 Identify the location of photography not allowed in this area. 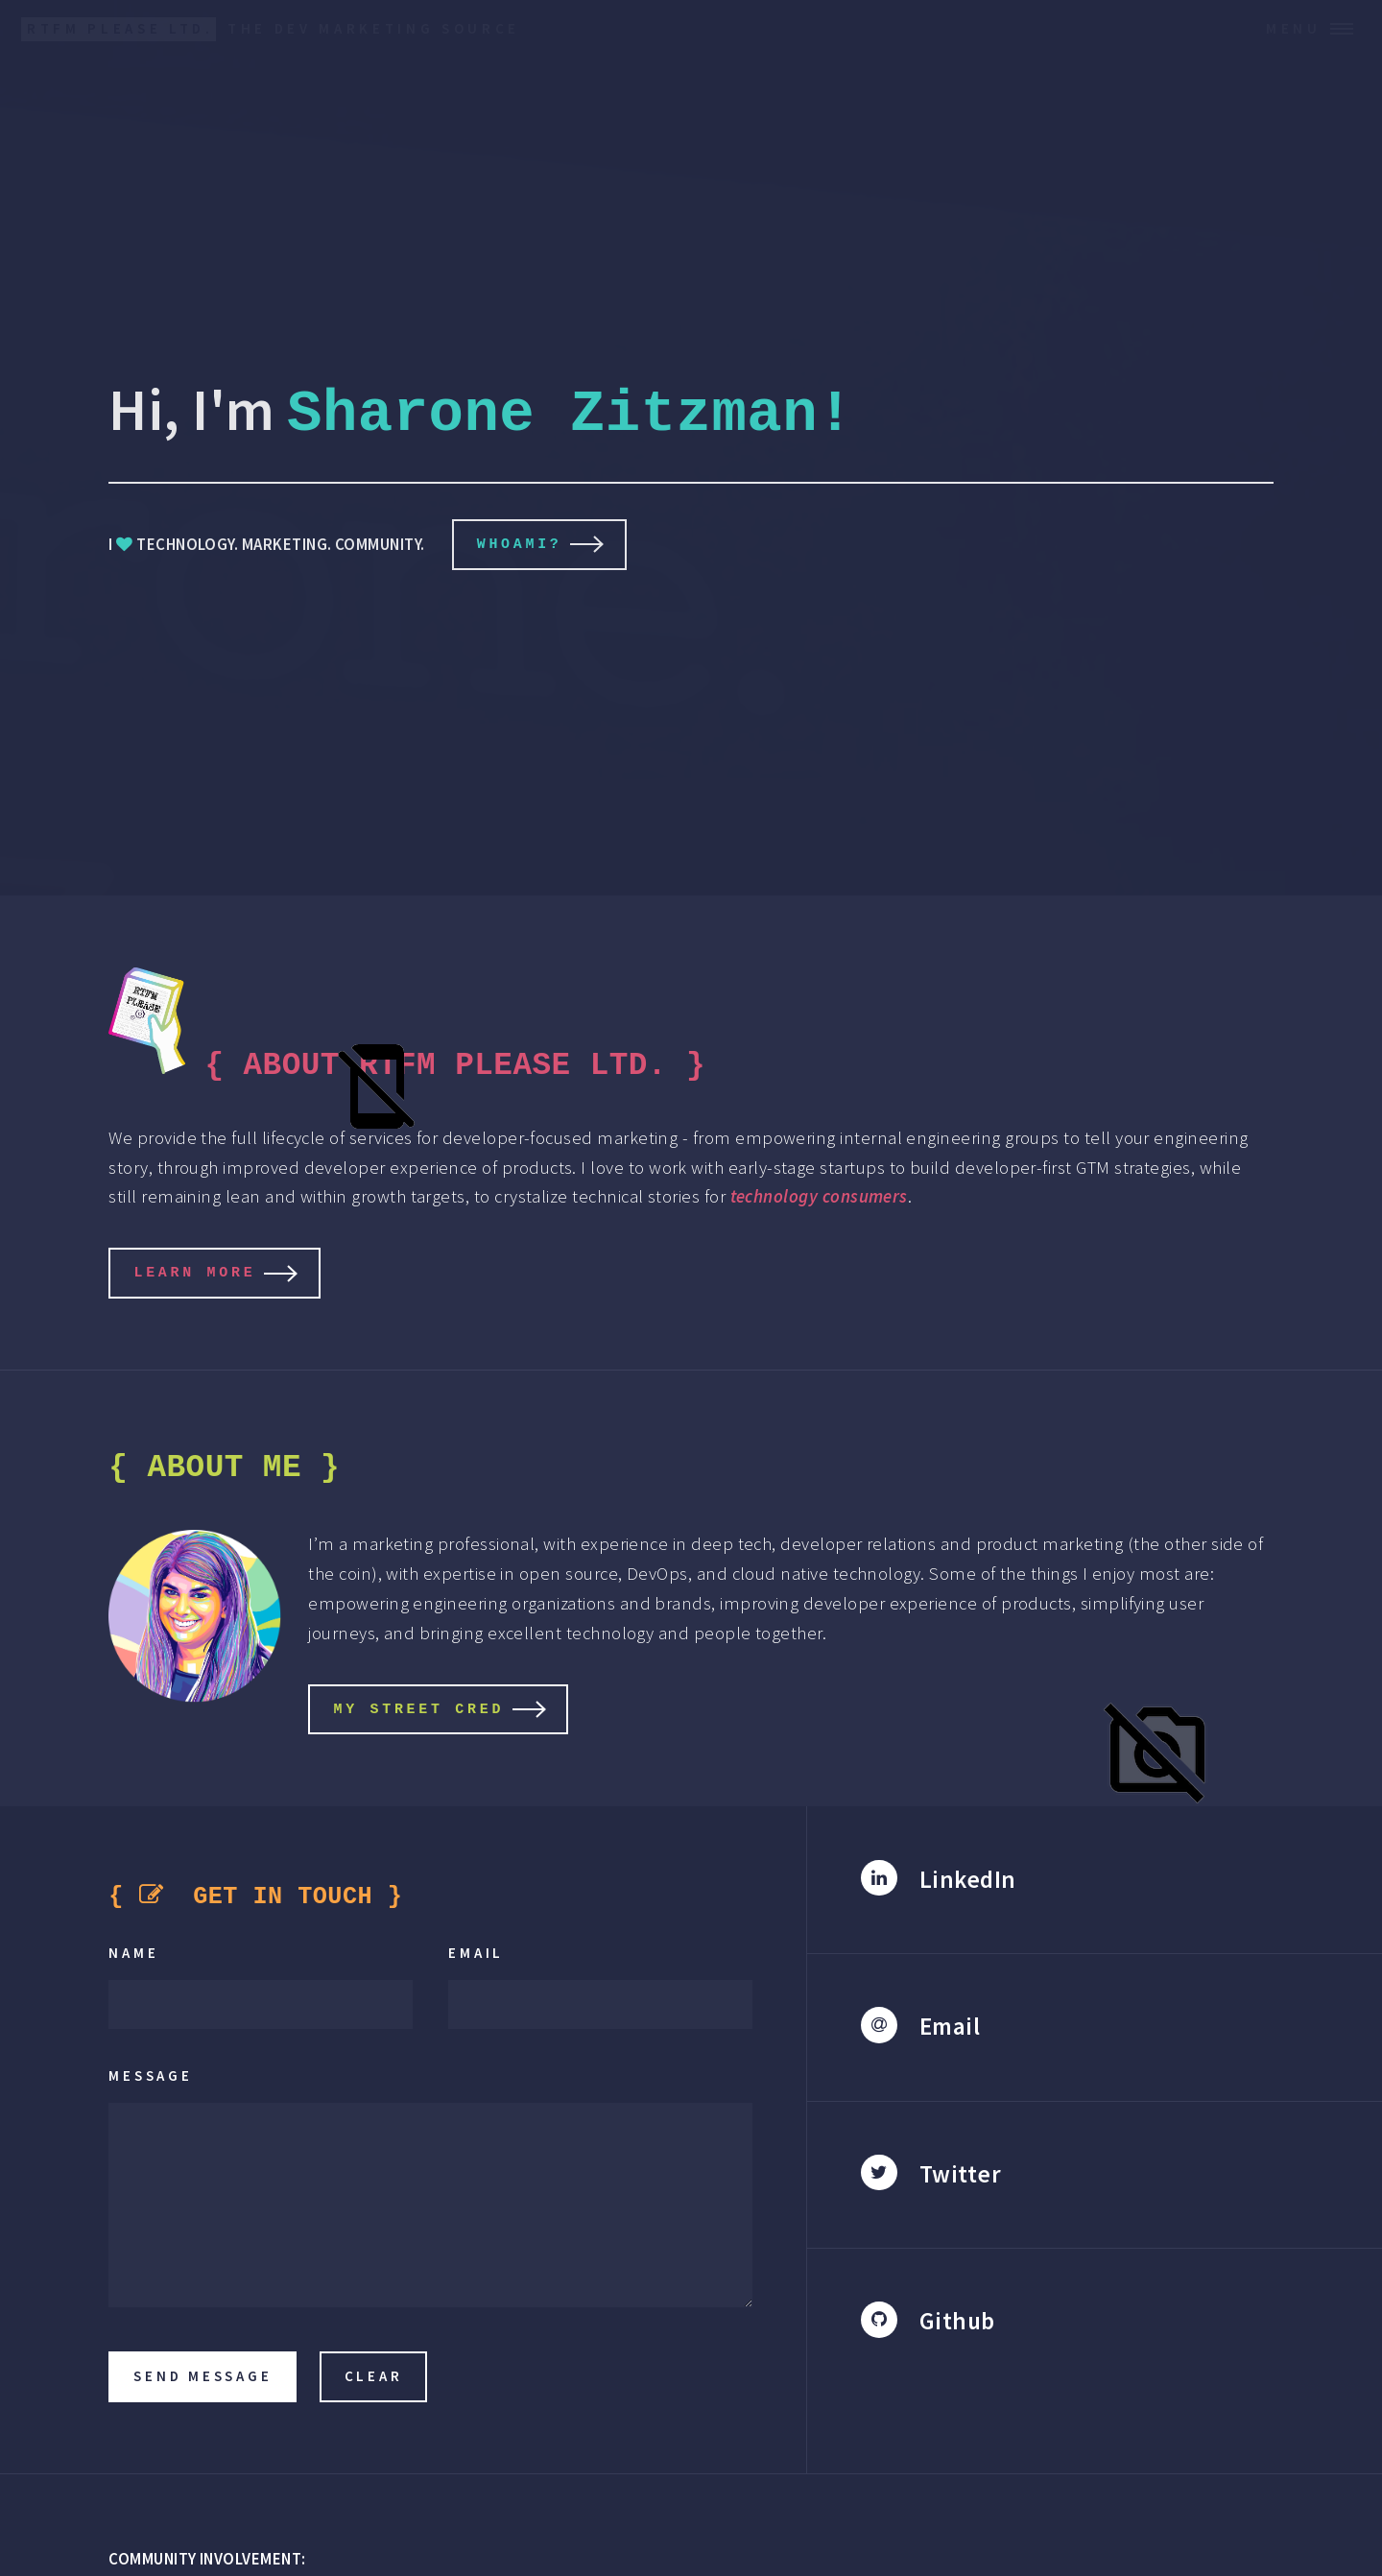
(1157, 1750).